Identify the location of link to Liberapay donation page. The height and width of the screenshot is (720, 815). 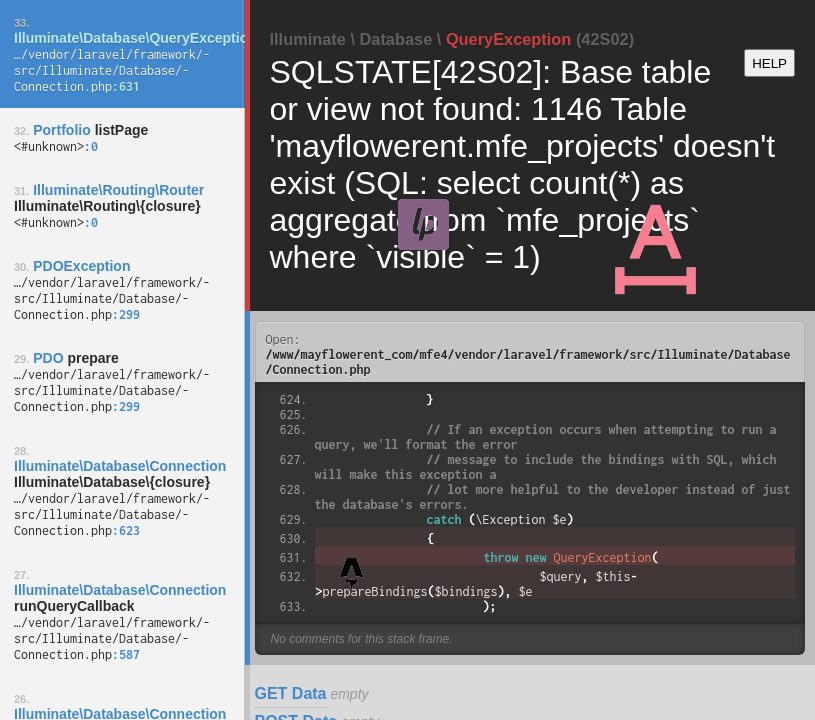
(423, 224).